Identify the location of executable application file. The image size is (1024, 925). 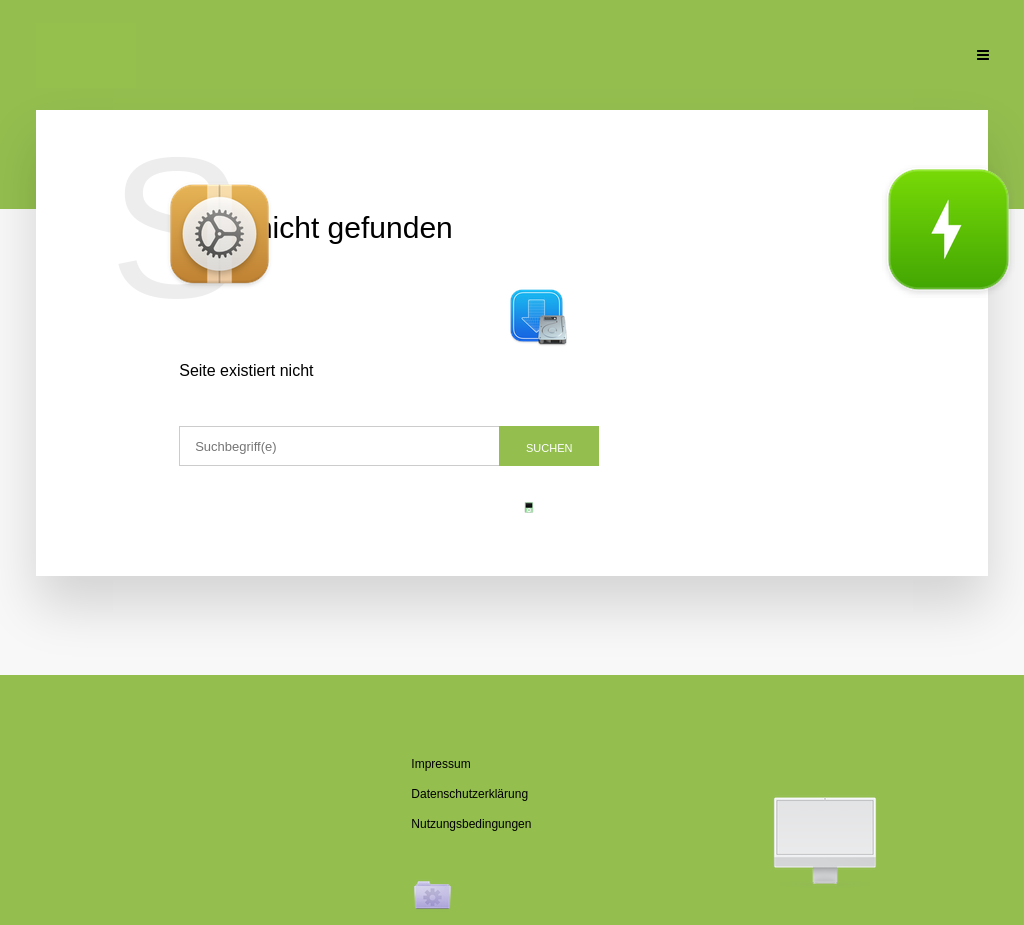
(219, 232).